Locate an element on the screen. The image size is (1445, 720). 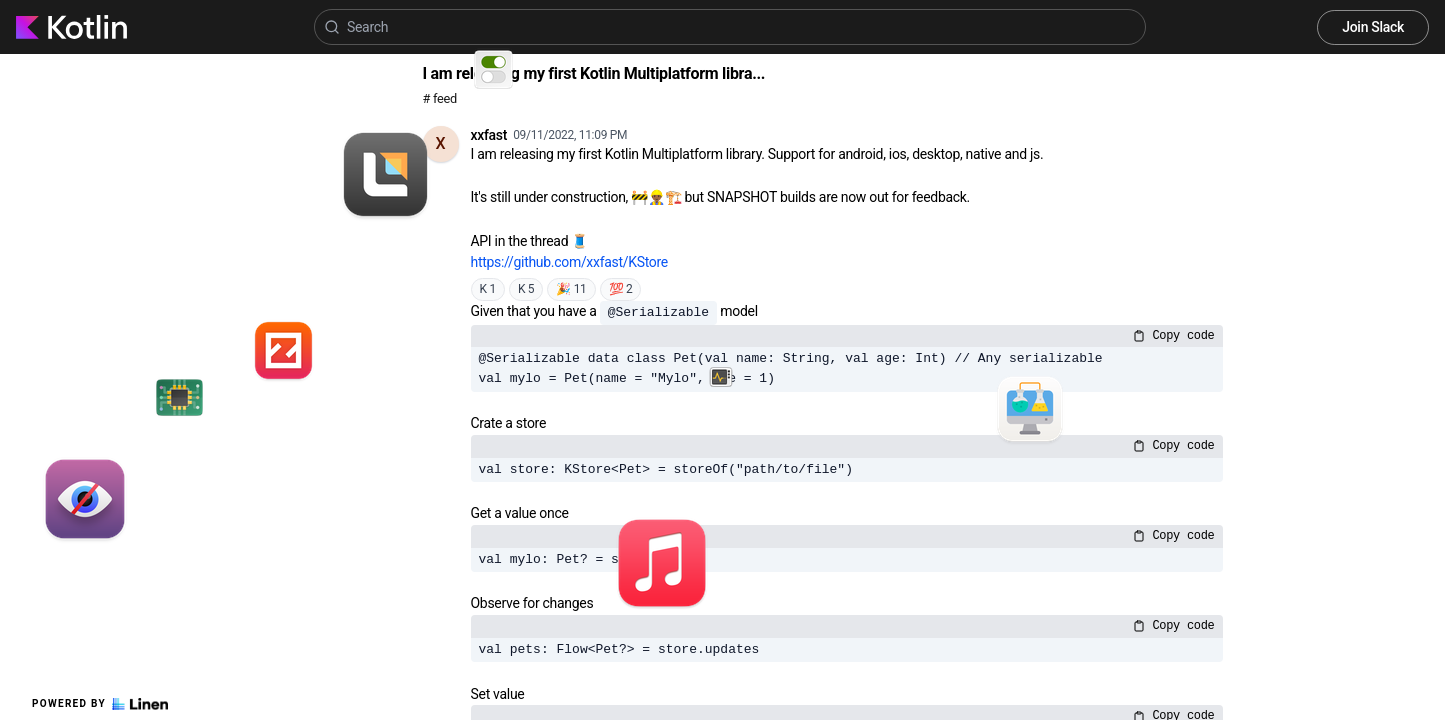
open cpu-x system information utility is located at coordinates (179, 397).